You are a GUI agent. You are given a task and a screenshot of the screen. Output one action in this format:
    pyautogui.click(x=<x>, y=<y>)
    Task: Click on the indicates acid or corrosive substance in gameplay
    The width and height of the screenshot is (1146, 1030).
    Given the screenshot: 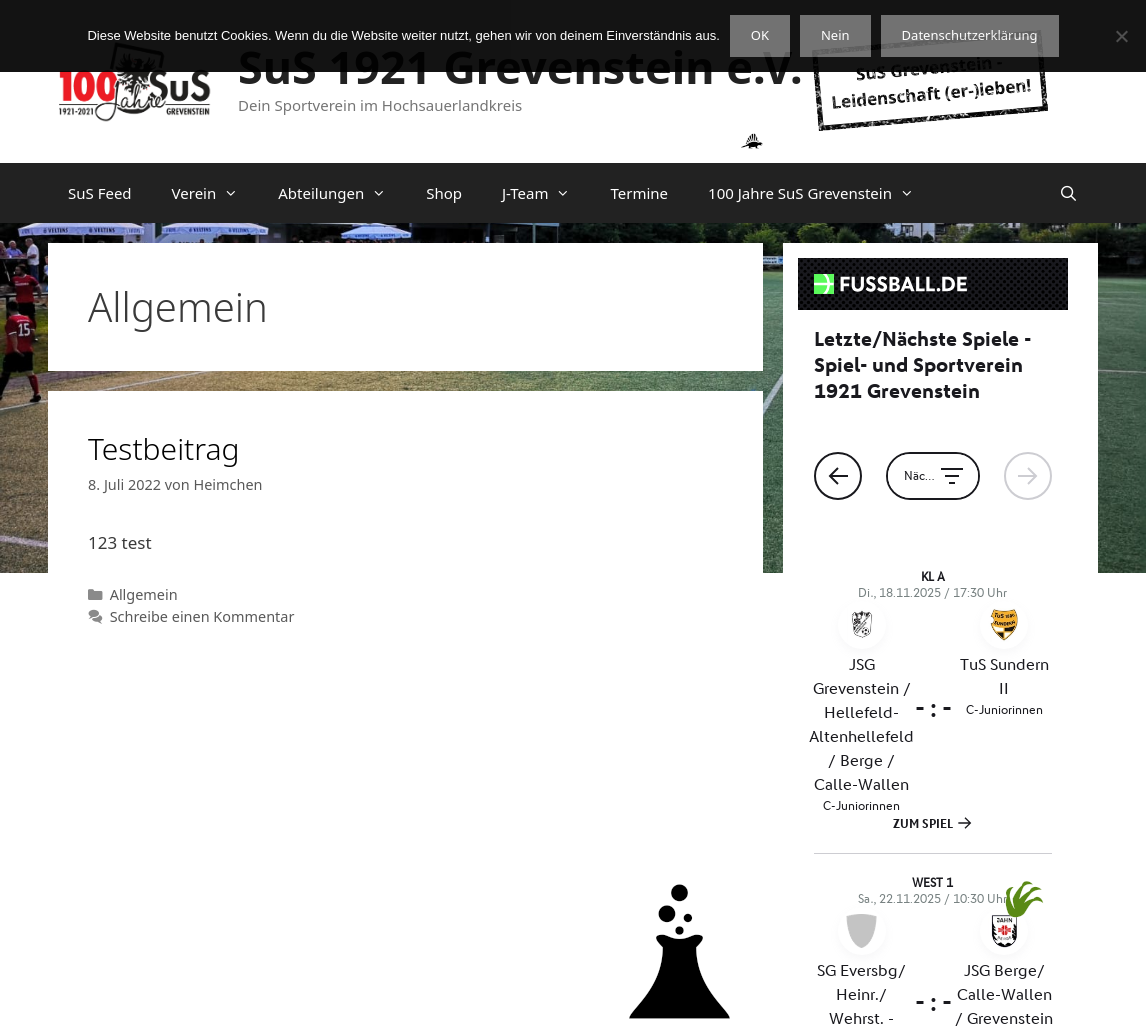 What is the action you would take?
    pyautogui.click(x=679, y=951)
    